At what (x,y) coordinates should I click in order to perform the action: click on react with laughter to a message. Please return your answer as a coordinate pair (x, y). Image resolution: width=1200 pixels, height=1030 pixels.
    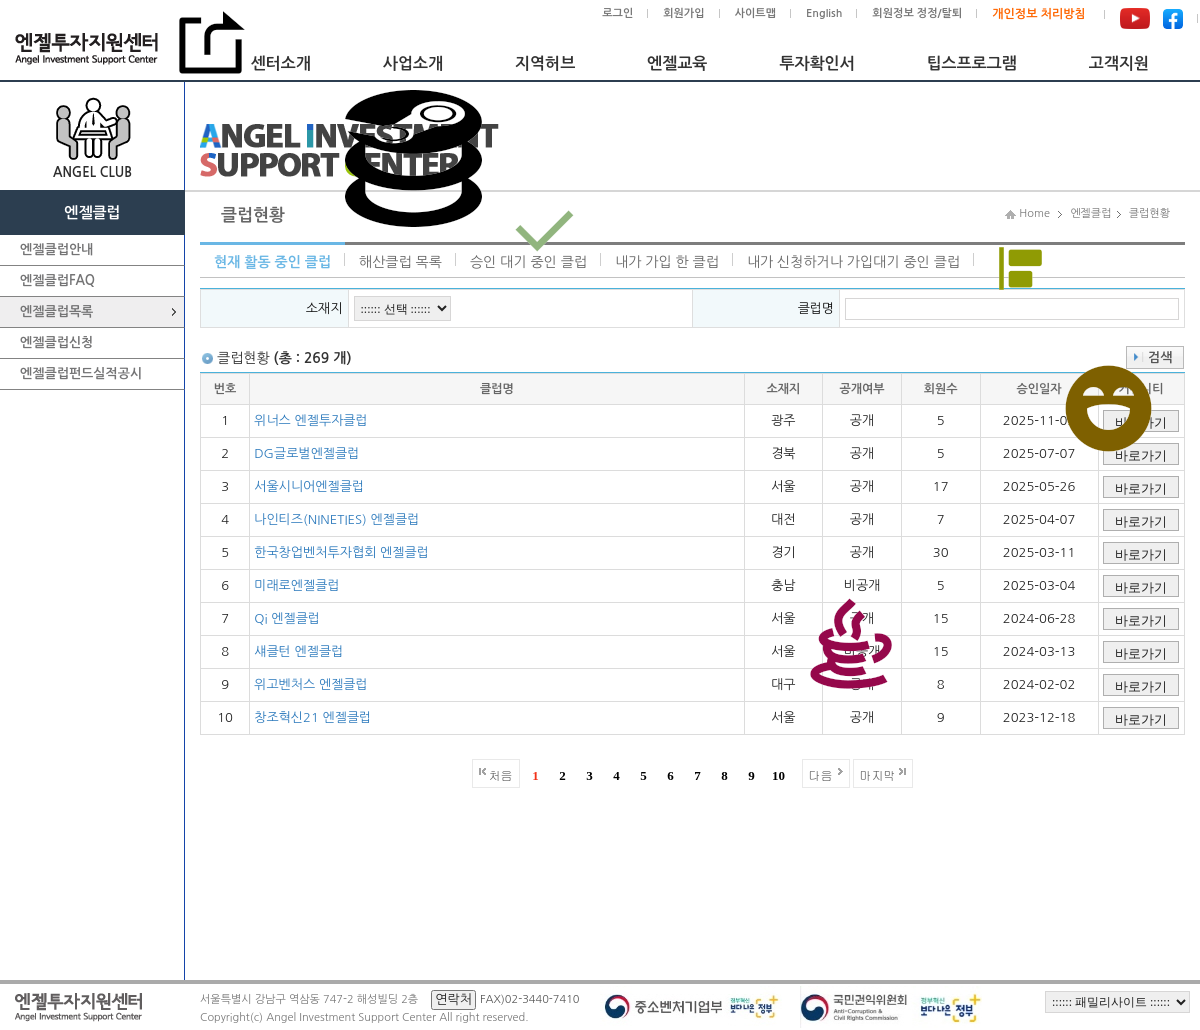
    Looking at the image, I should click on (1108, 408).